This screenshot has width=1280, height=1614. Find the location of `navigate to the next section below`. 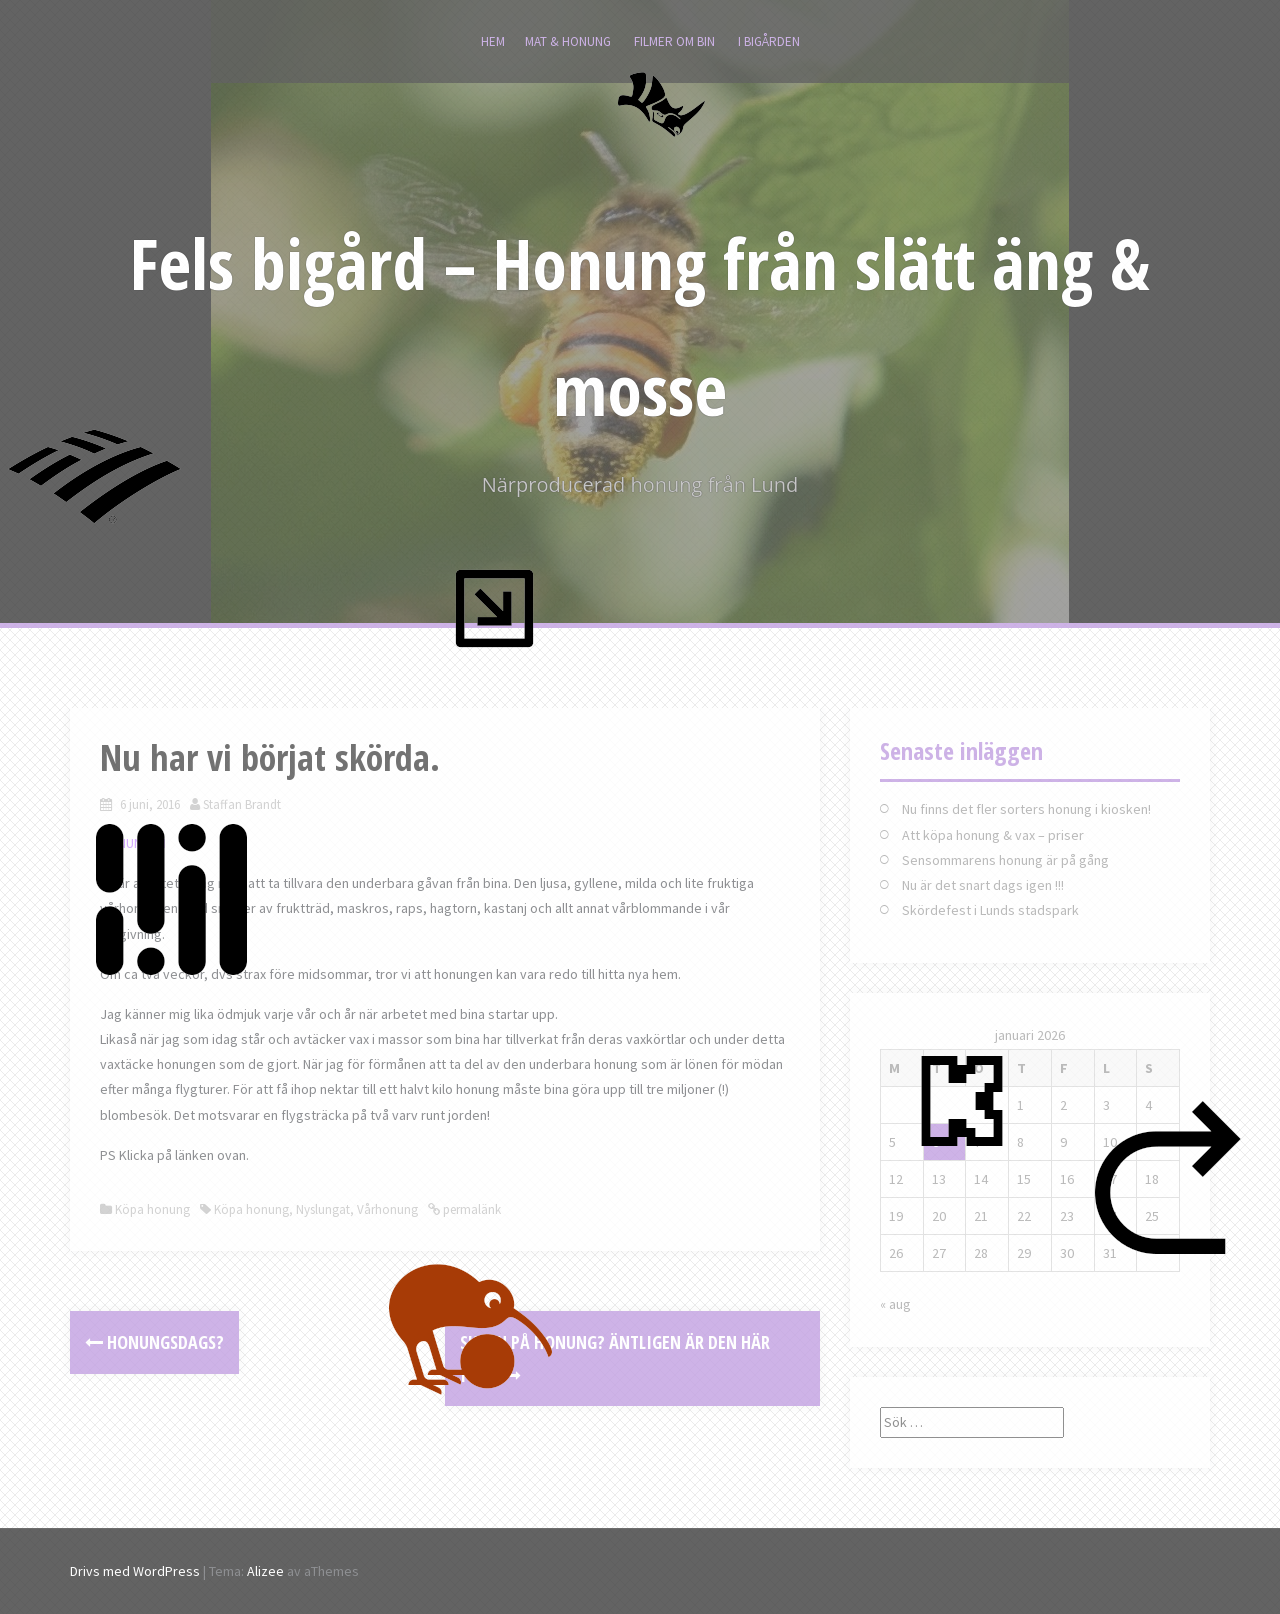

navigate to the next section below is located at coordinates (494, 608).